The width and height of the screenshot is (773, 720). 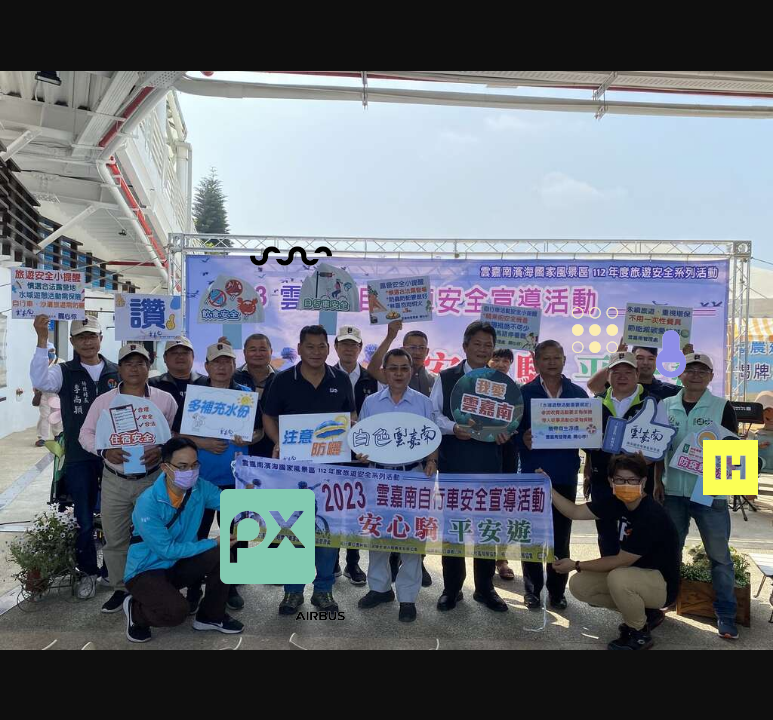 I want to click on open pixabay website or app, so click(x=267, y=536).